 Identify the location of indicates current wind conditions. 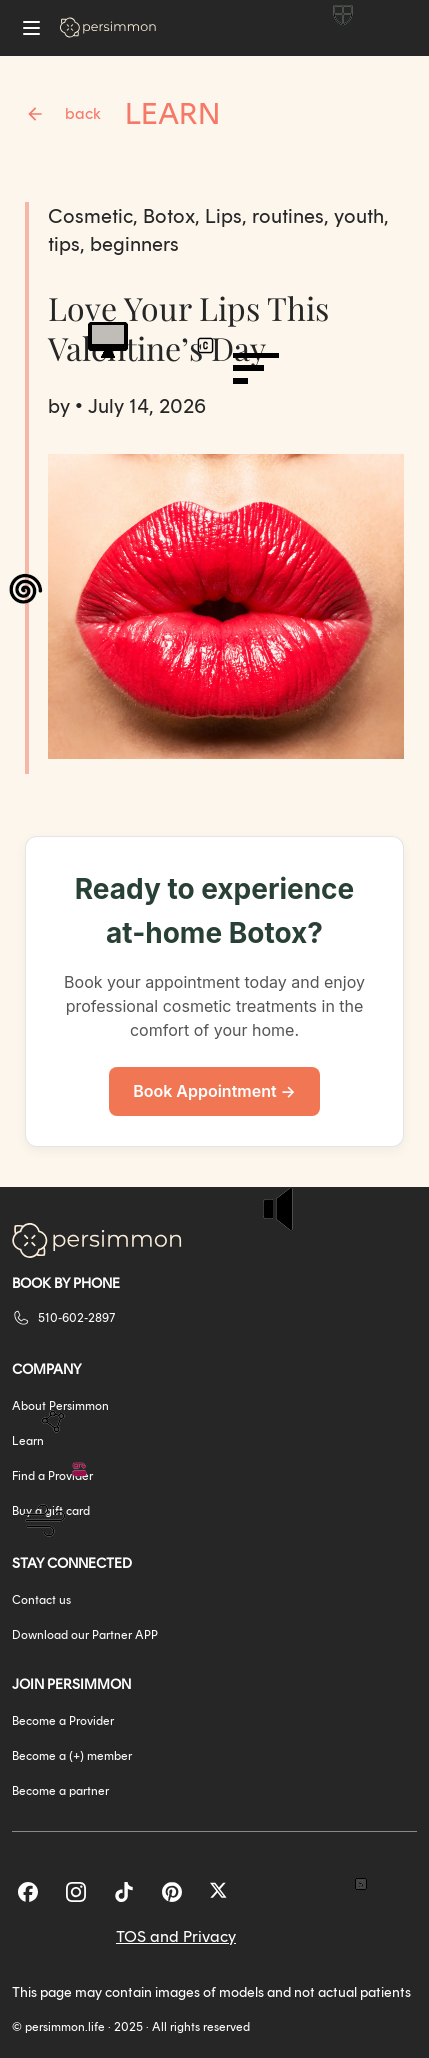
(44, 1520).